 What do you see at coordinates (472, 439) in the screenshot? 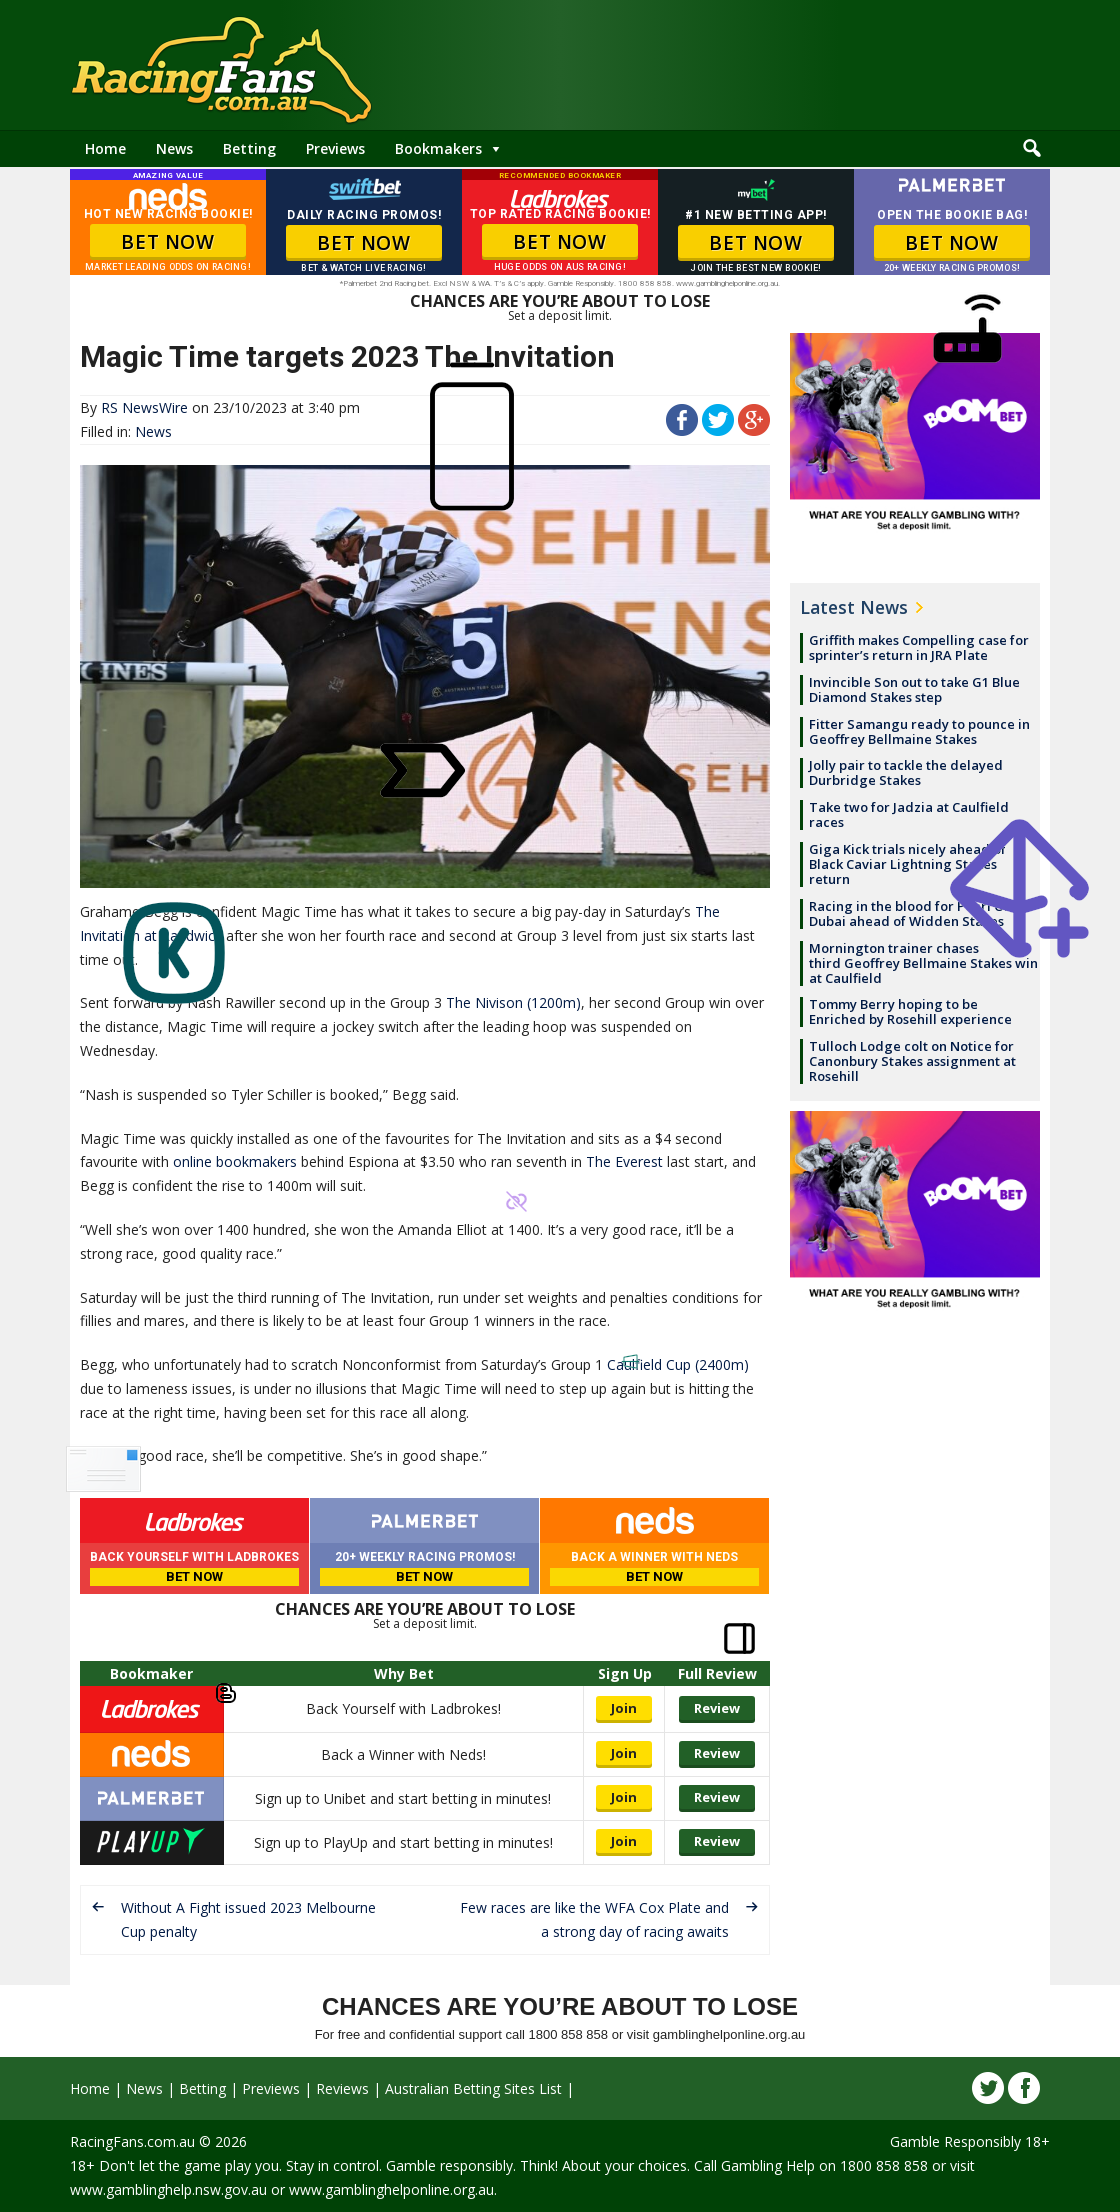
I see `indicates battery is completely drained` at bounding box center [472, 439].